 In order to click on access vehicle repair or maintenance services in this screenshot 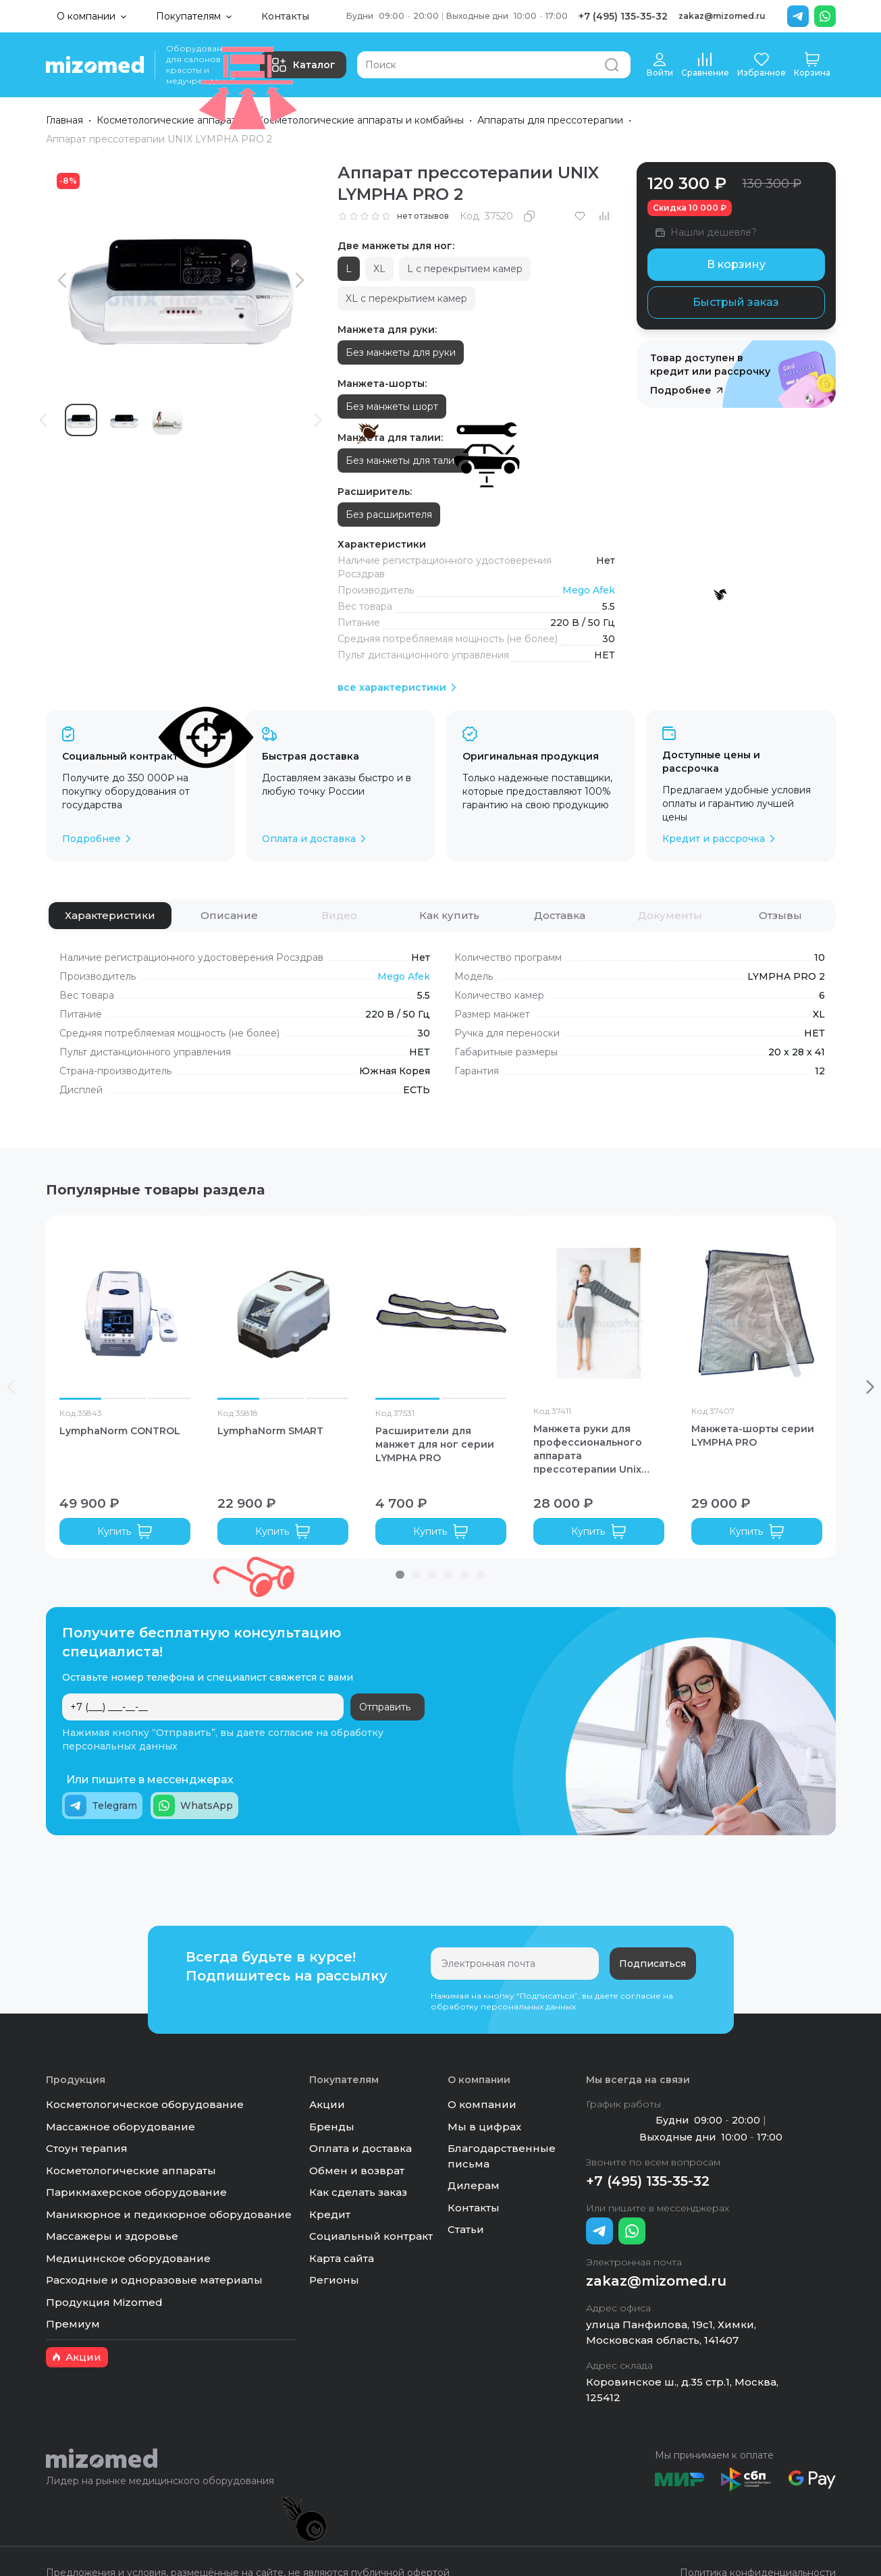, I will do `click(487, 454)`.